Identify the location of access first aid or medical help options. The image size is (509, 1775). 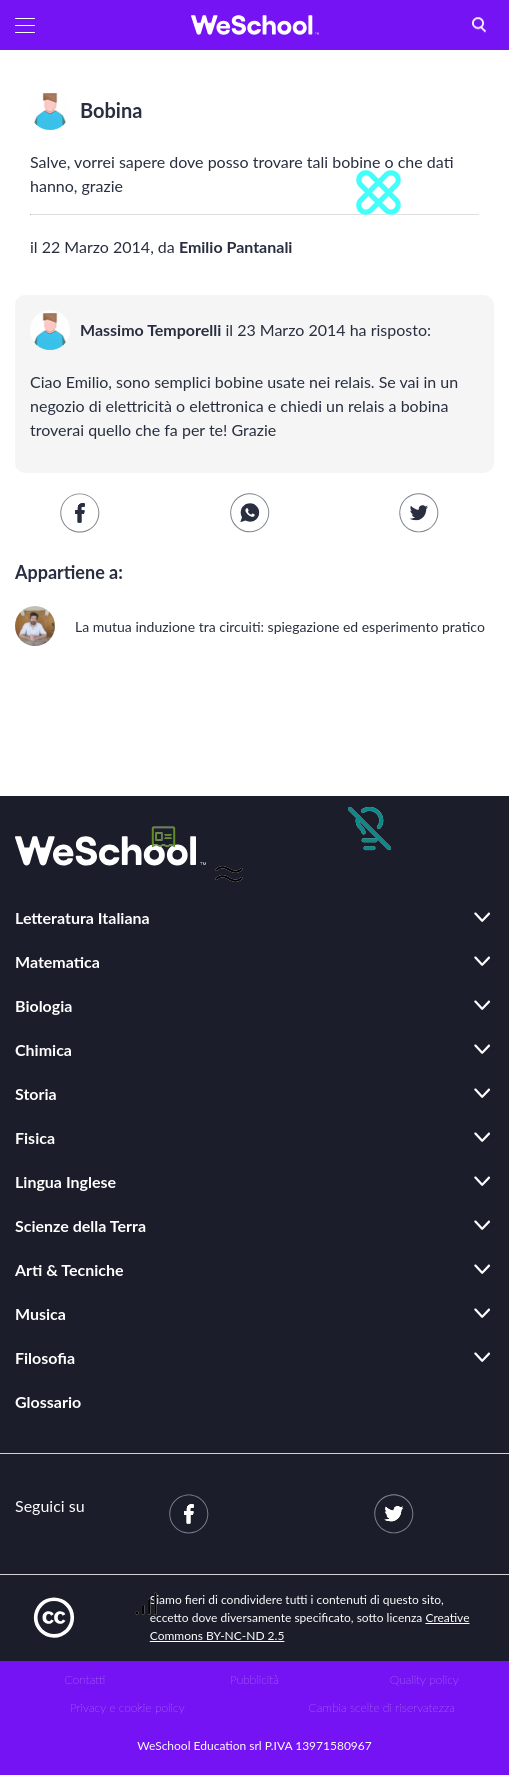
(378, 192).